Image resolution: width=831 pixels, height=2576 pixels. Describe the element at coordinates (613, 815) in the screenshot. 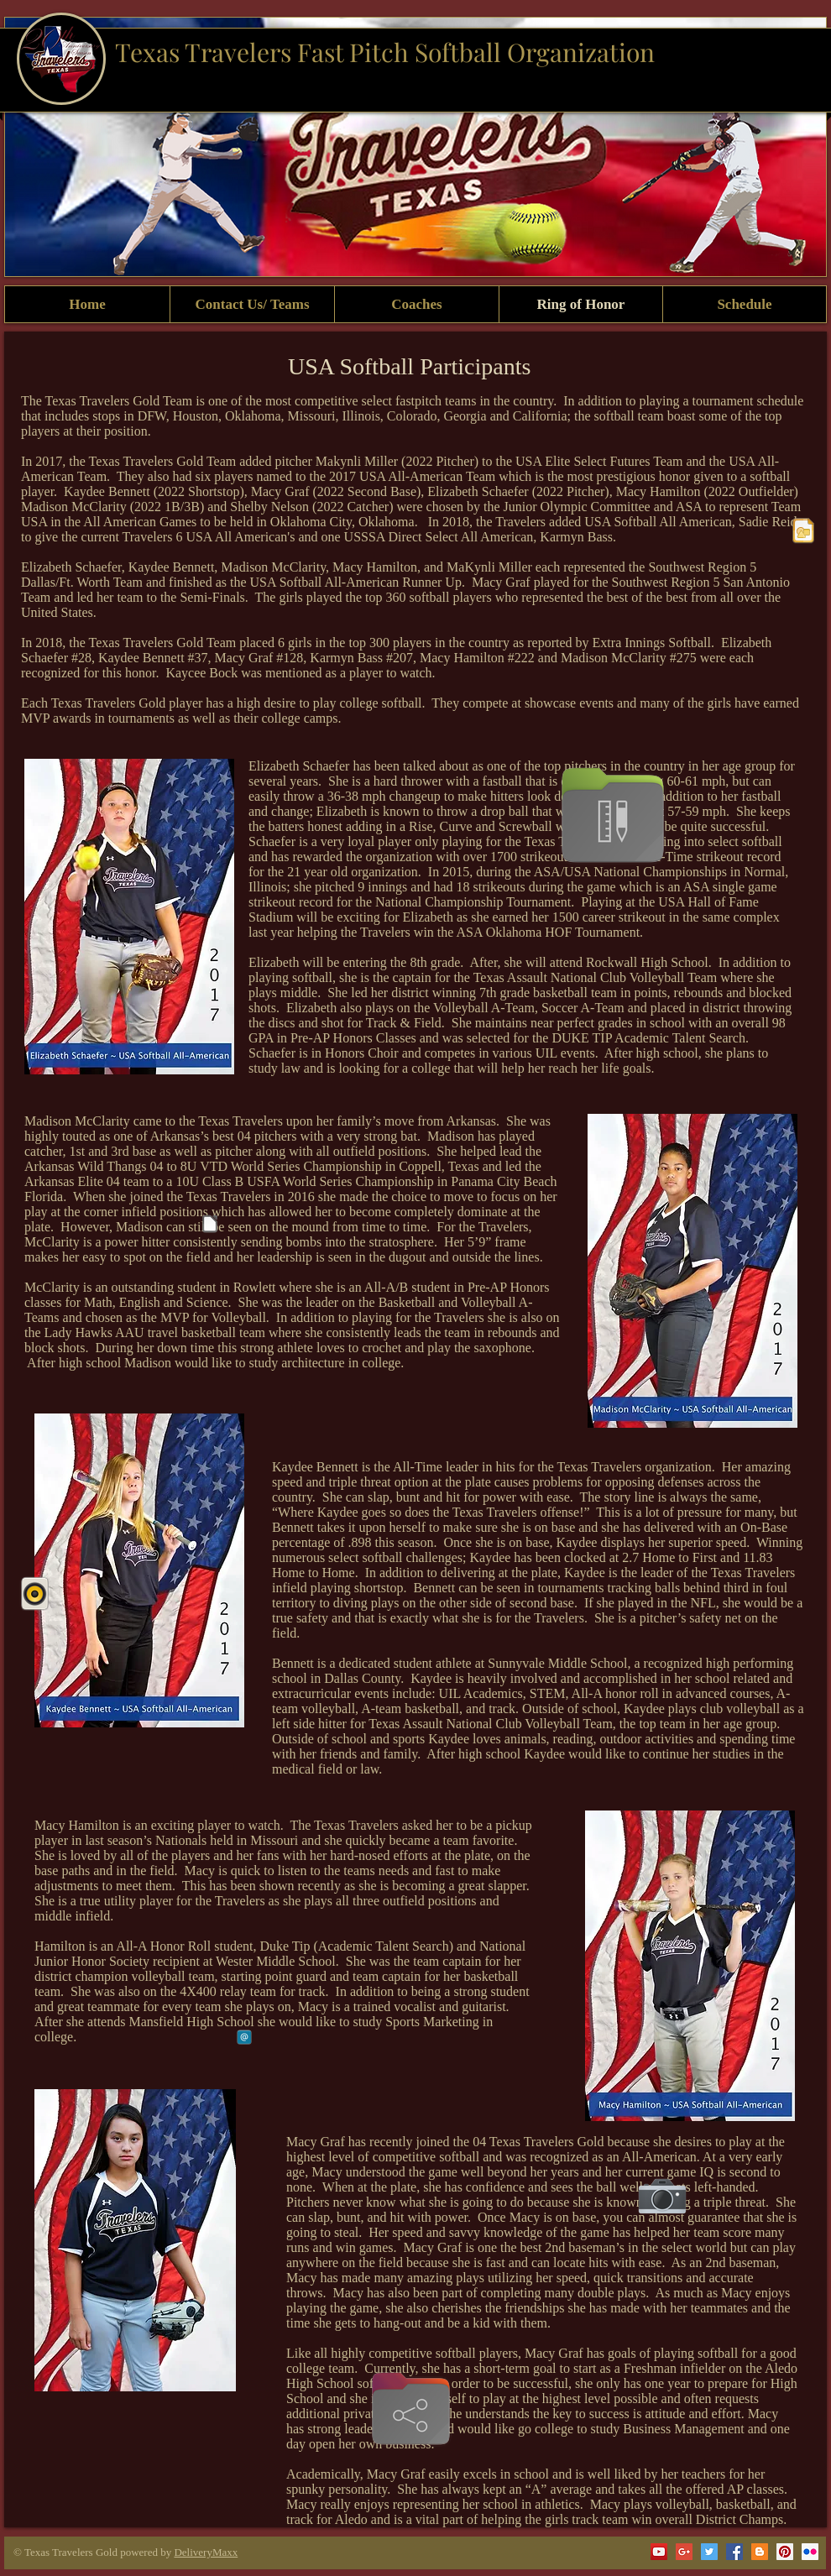

I see `open templates folder` at that location.